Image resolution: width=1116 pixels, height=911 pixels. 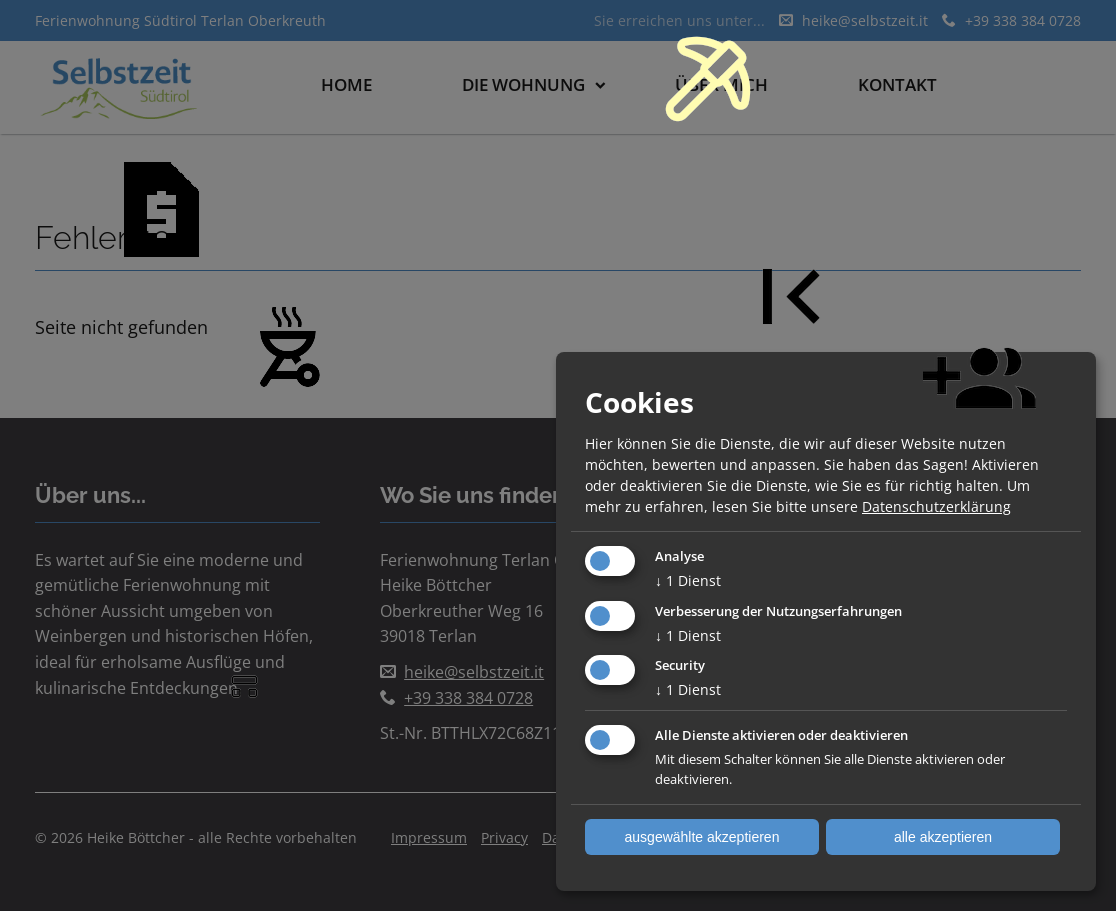 I want to click on mining or resource gathering tool, so click(x=708, y=79).